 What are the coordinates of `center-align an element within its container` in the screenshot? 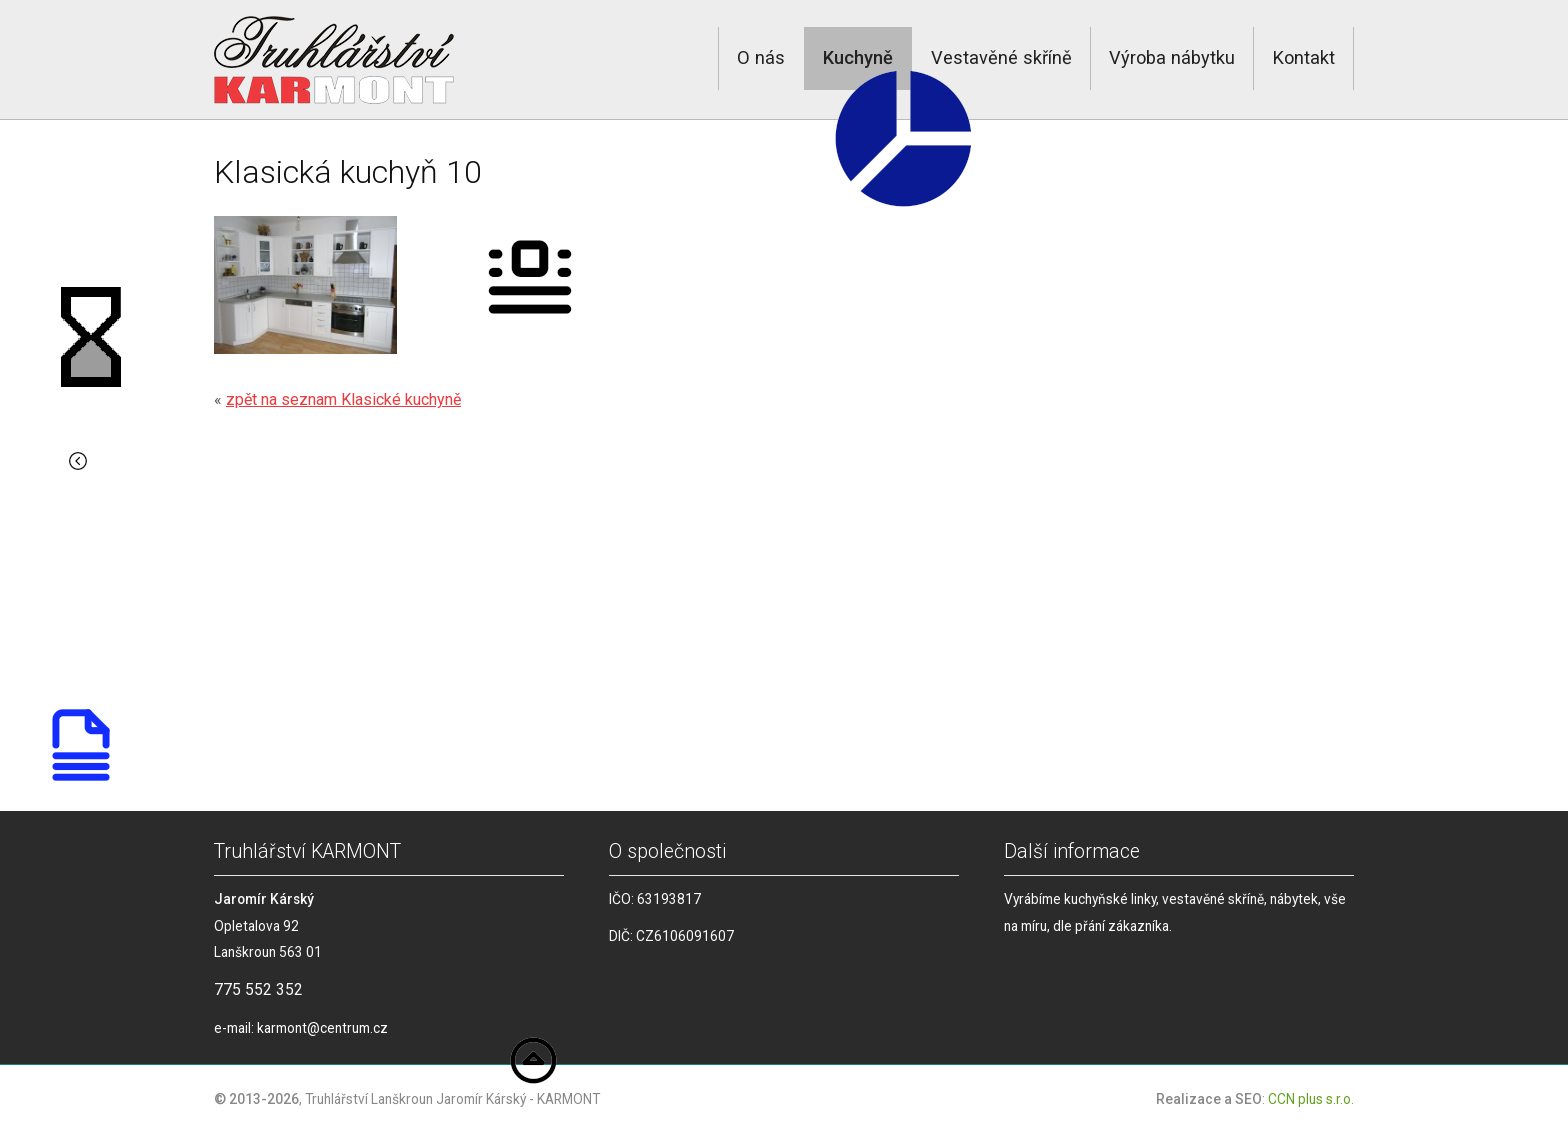 It's located at (530, 277).